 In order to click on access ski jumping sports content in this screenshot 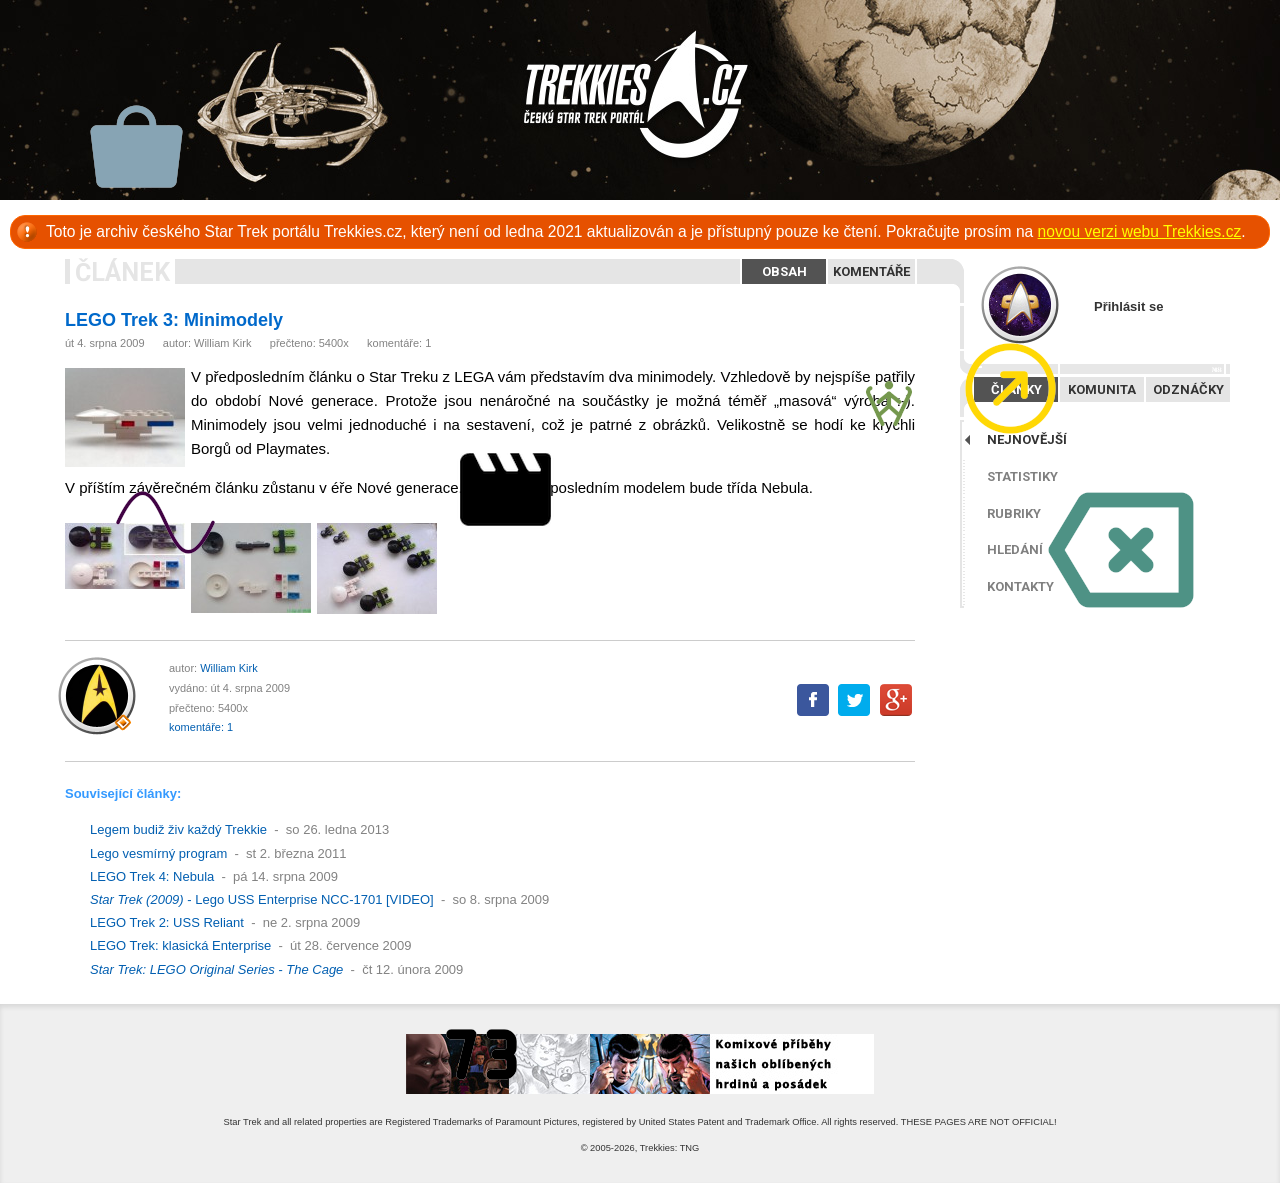, I will do `click(889, 404)`.